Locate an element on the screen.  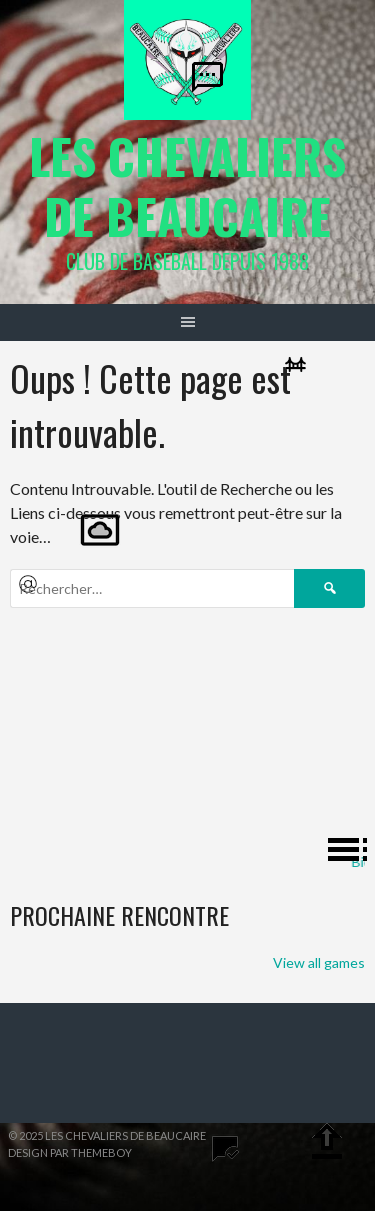
view table of contents is located at coordinates (347, 849).